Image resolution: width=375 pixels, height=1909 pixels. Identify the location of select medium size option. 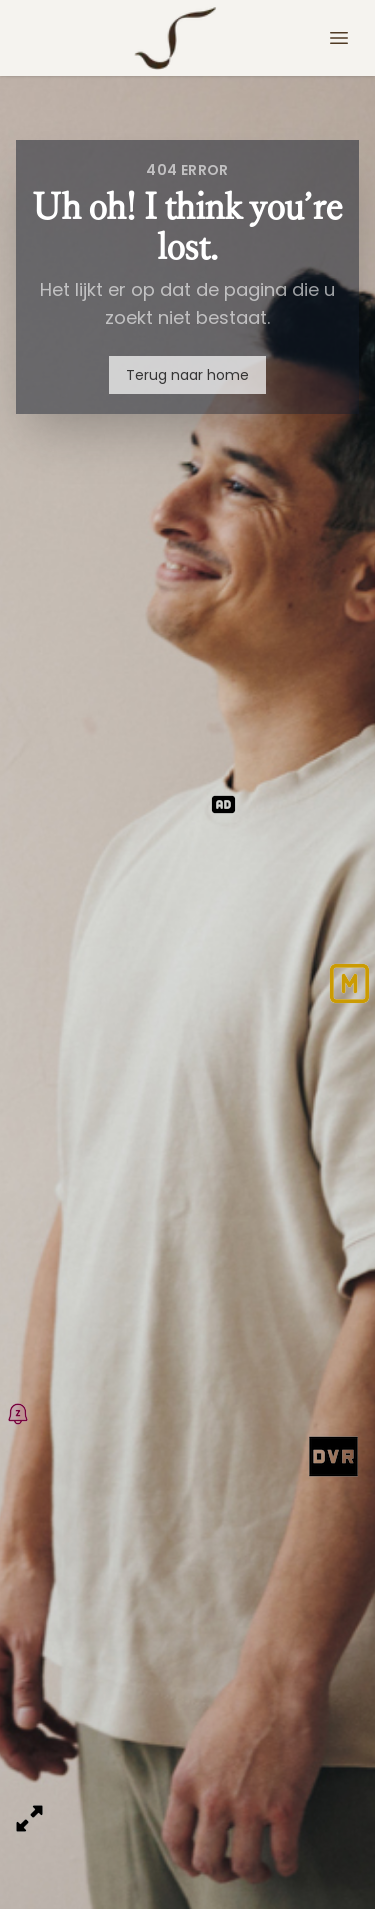
(349, 983).